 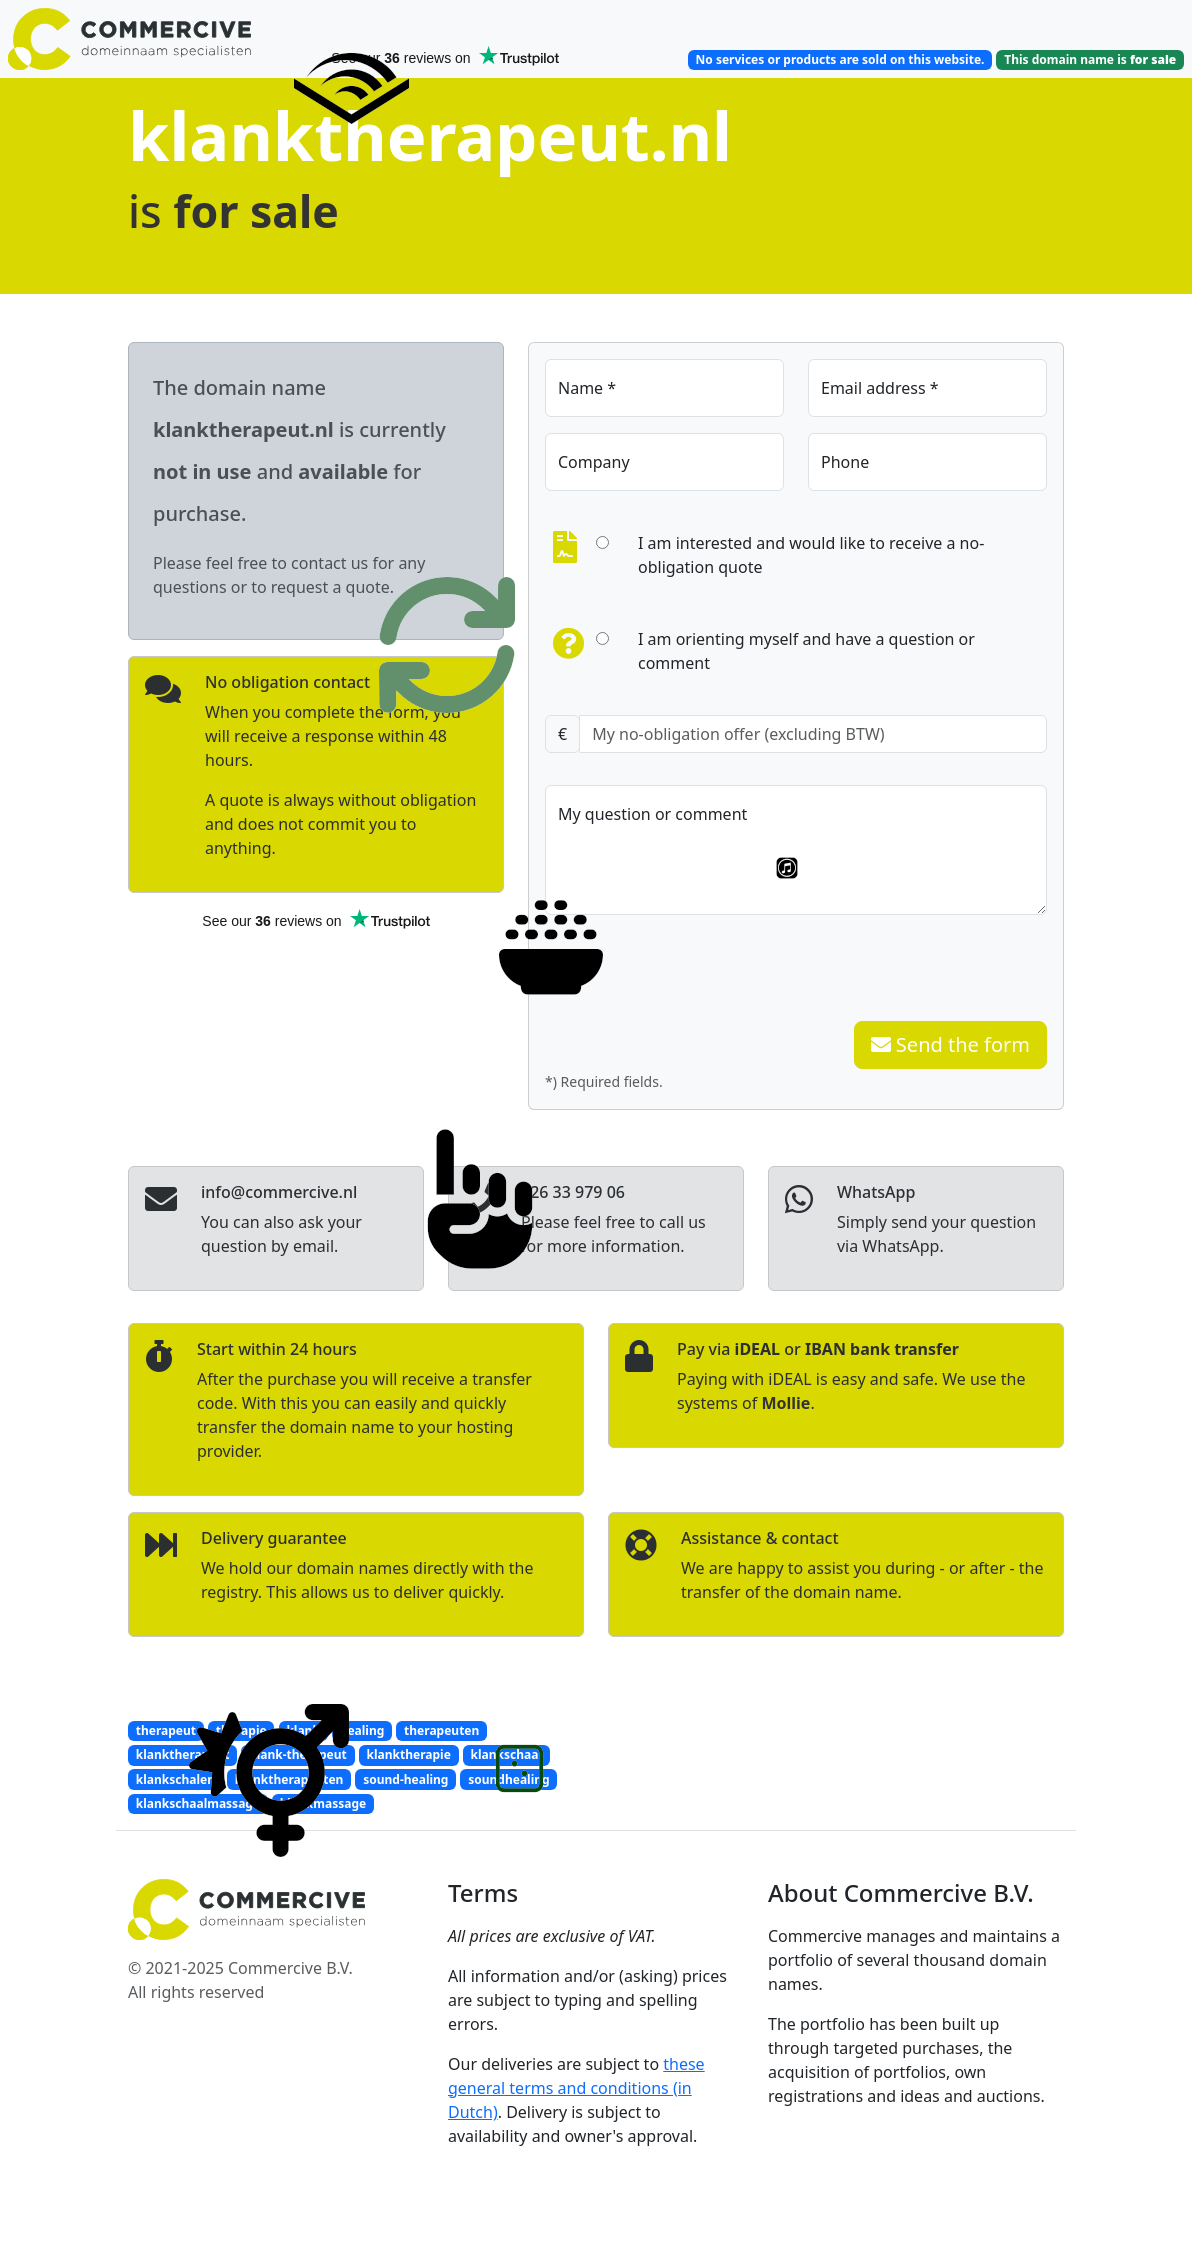 I want to click on refresh or reload content, so click(x=447, y=645).